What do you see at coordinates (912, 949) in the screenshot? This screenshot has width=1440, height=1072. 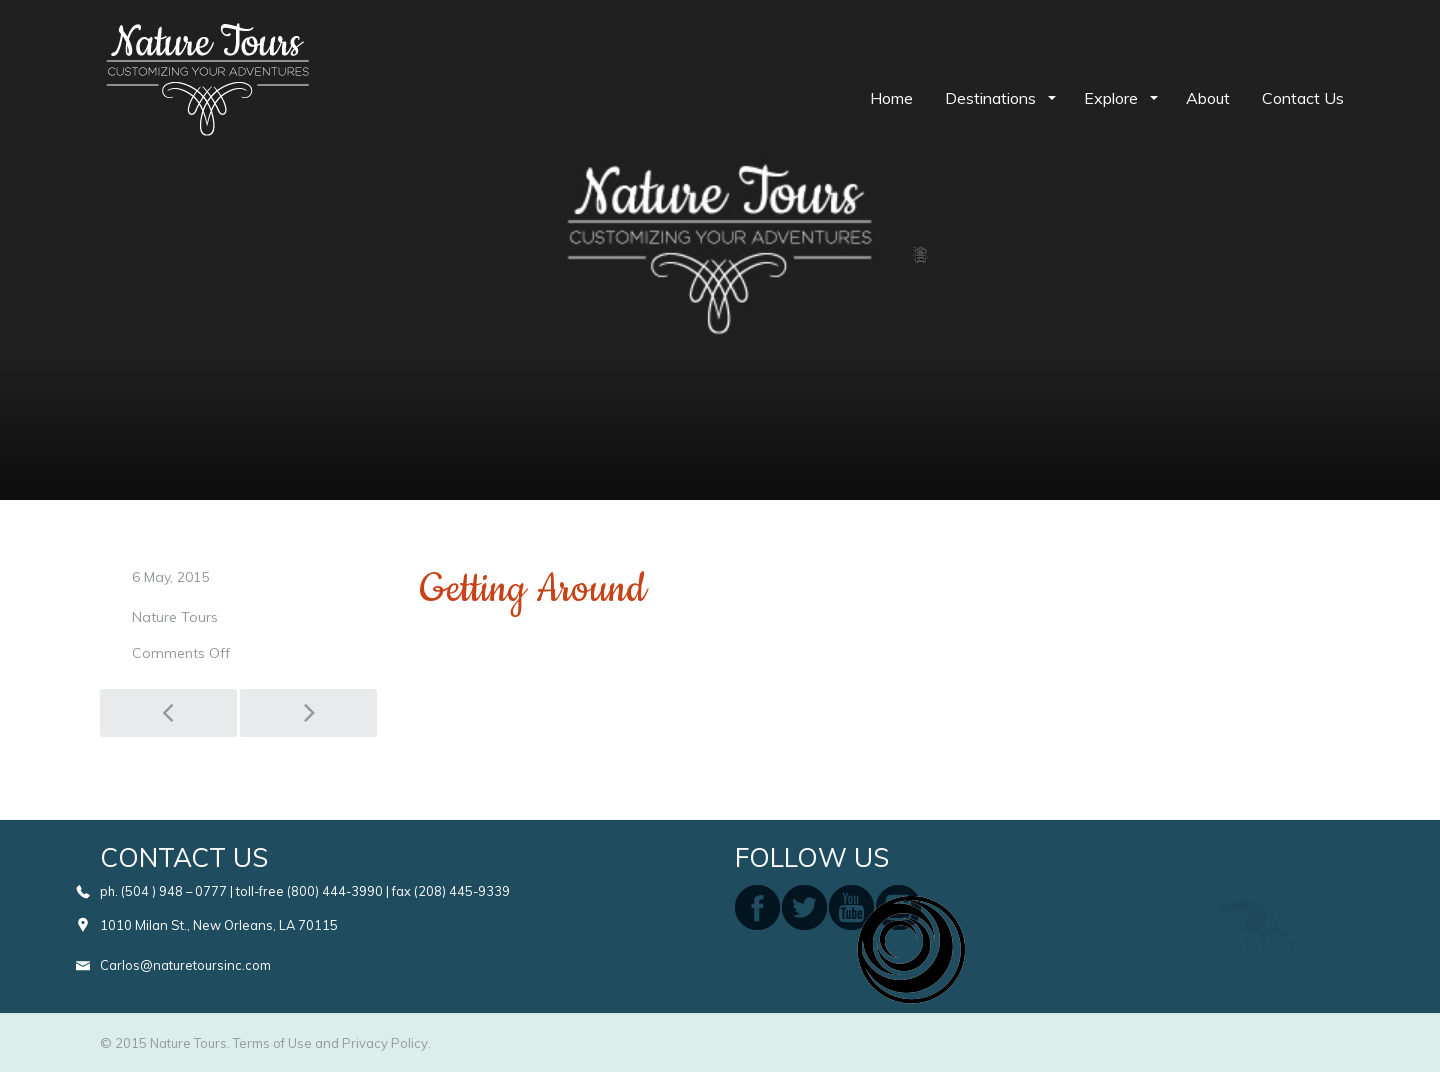 I see `indicates loading or processing state` at bounding box center [912, 949].